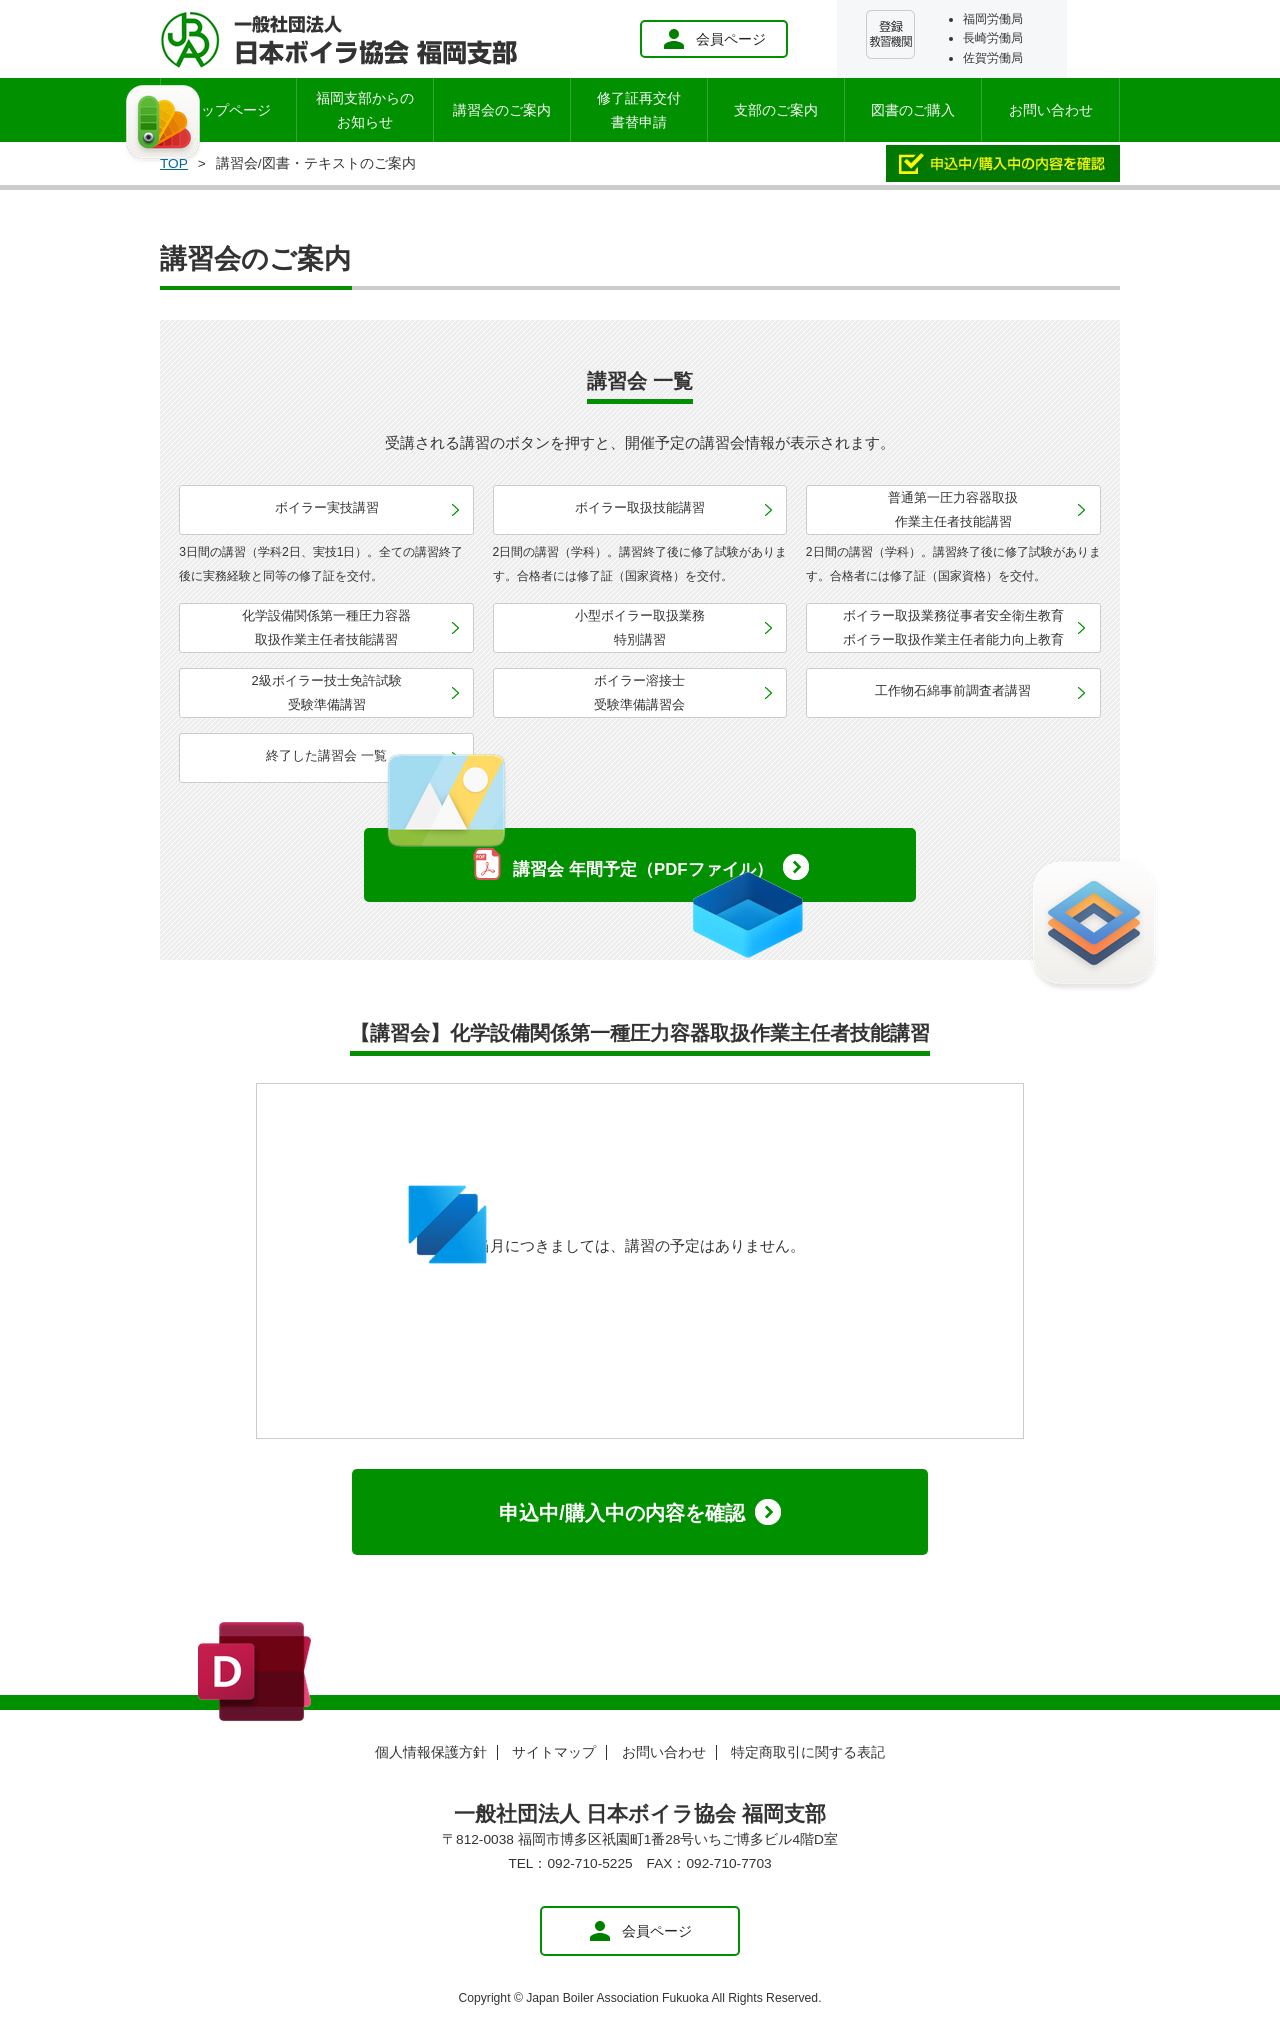 This screenshot has height=2040, width=1280. Describe the element at coordinates (447, 1224) in the screenshot. I see `open internal company application` at that location.